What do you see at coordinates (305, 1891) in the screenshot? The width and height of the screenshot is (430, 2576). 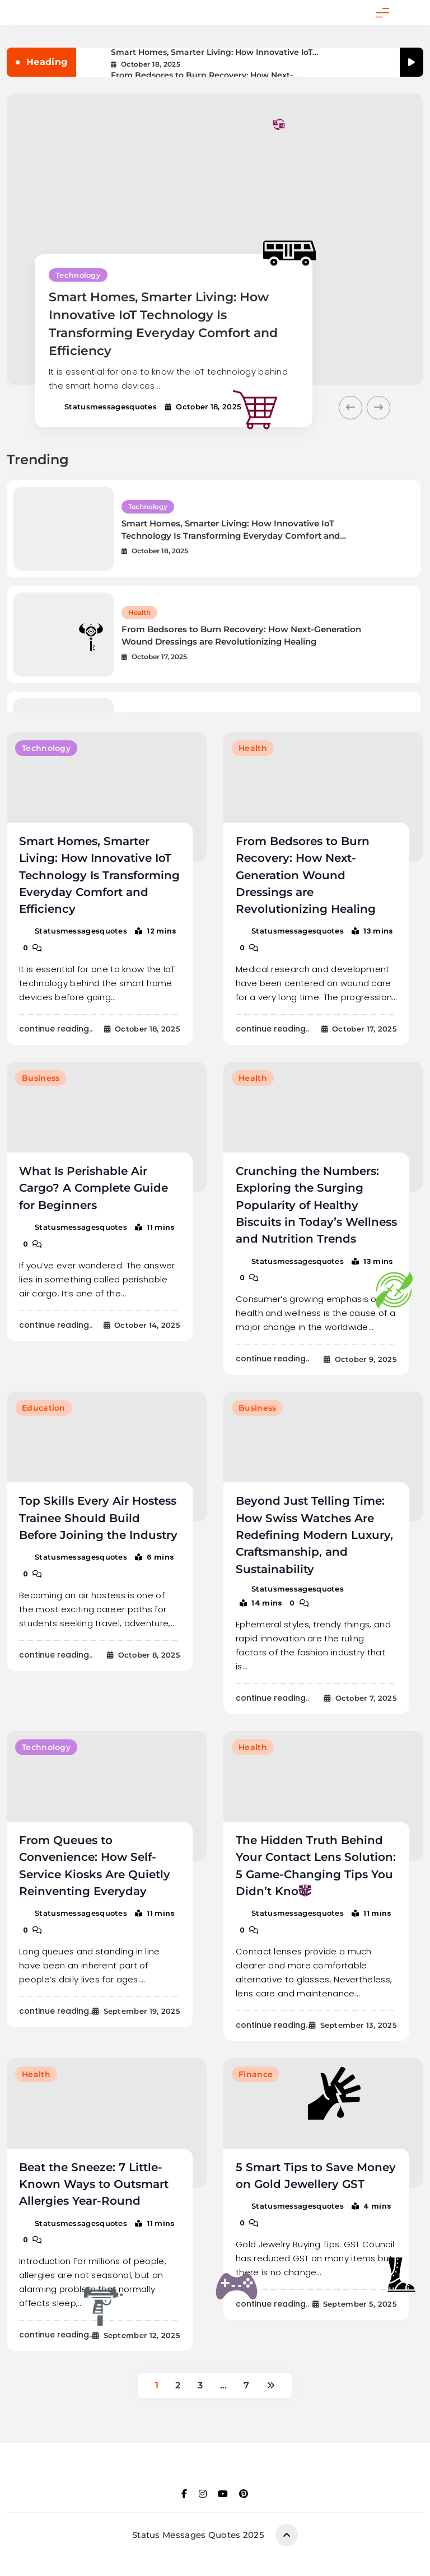 I see `abstract game logo or brand icon` at bounding box center [305, 1891].